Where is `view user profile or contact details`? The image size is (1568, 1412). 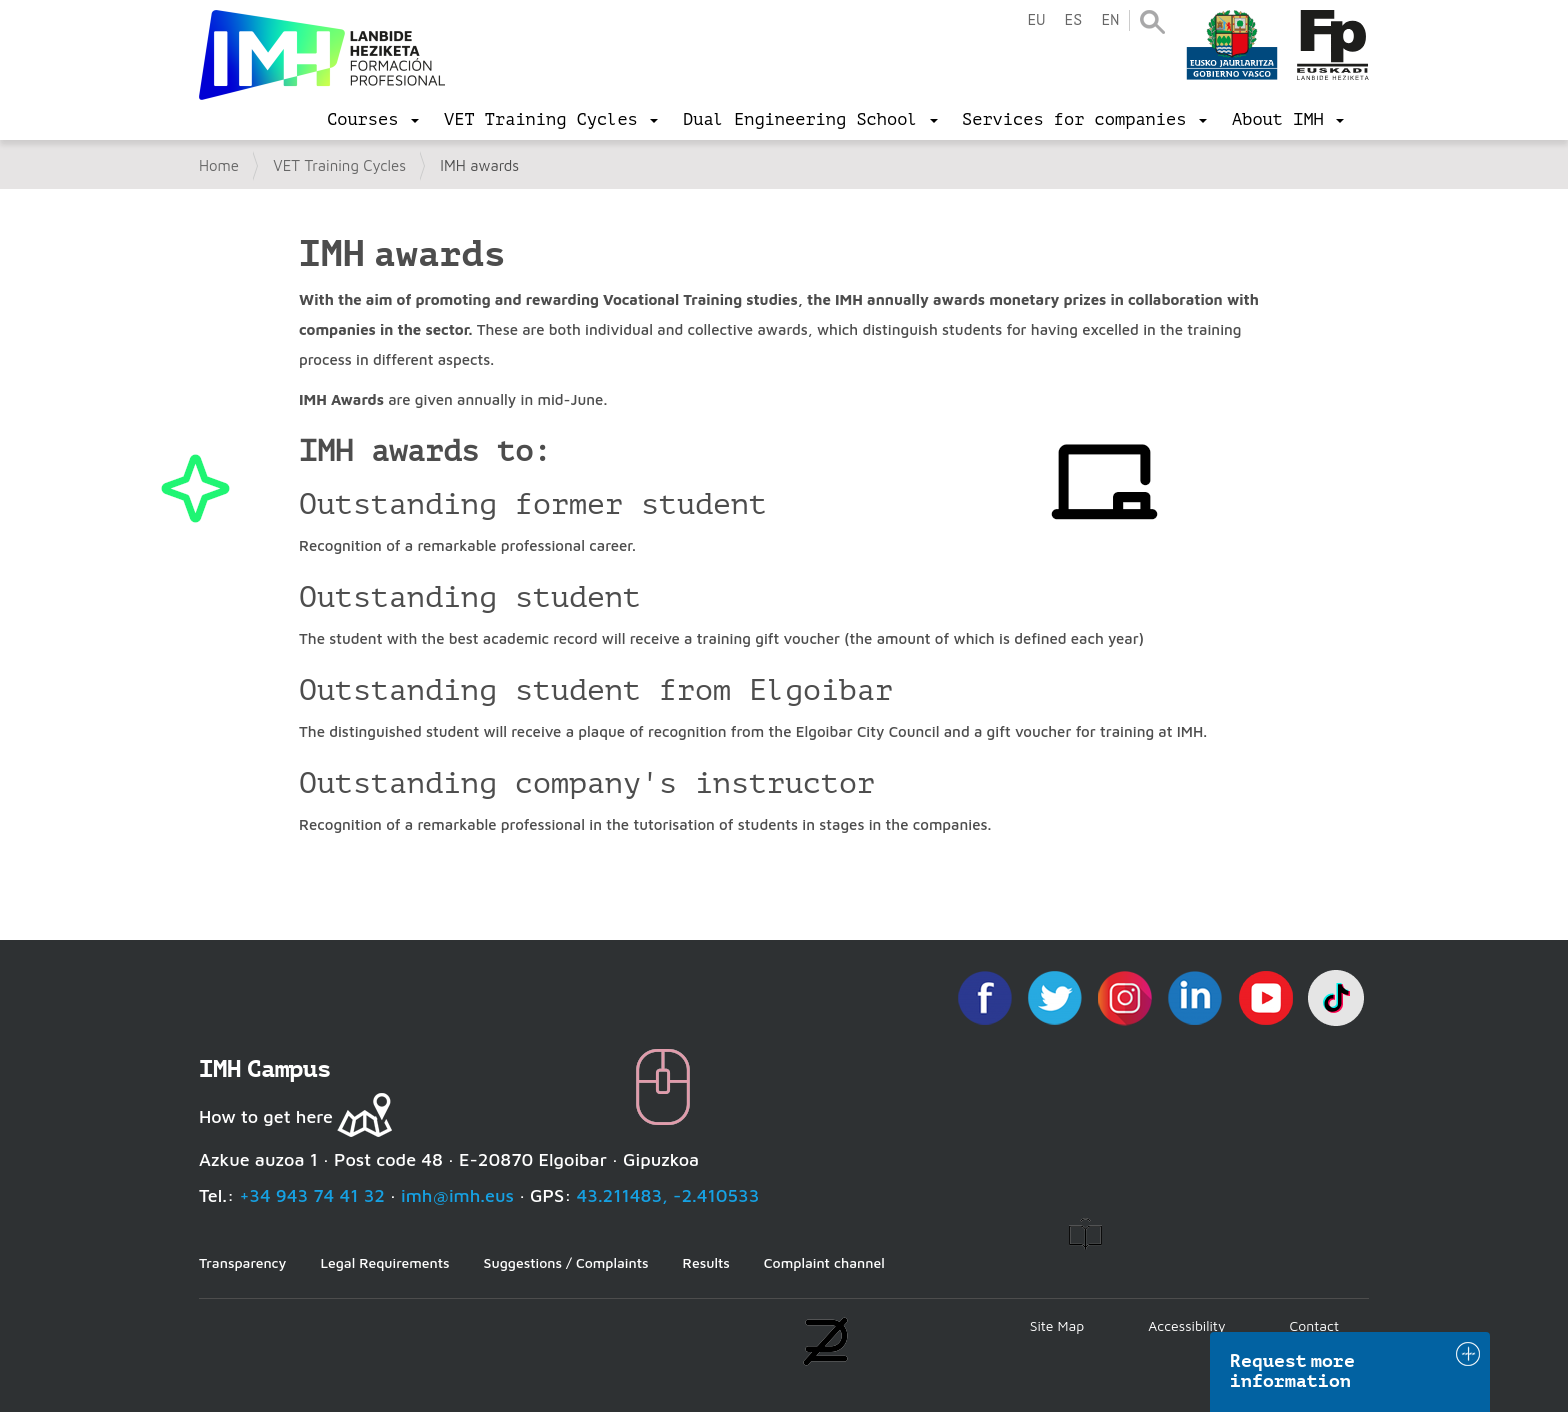 view user profile or contact details is located at coordinates (1085, 1233).